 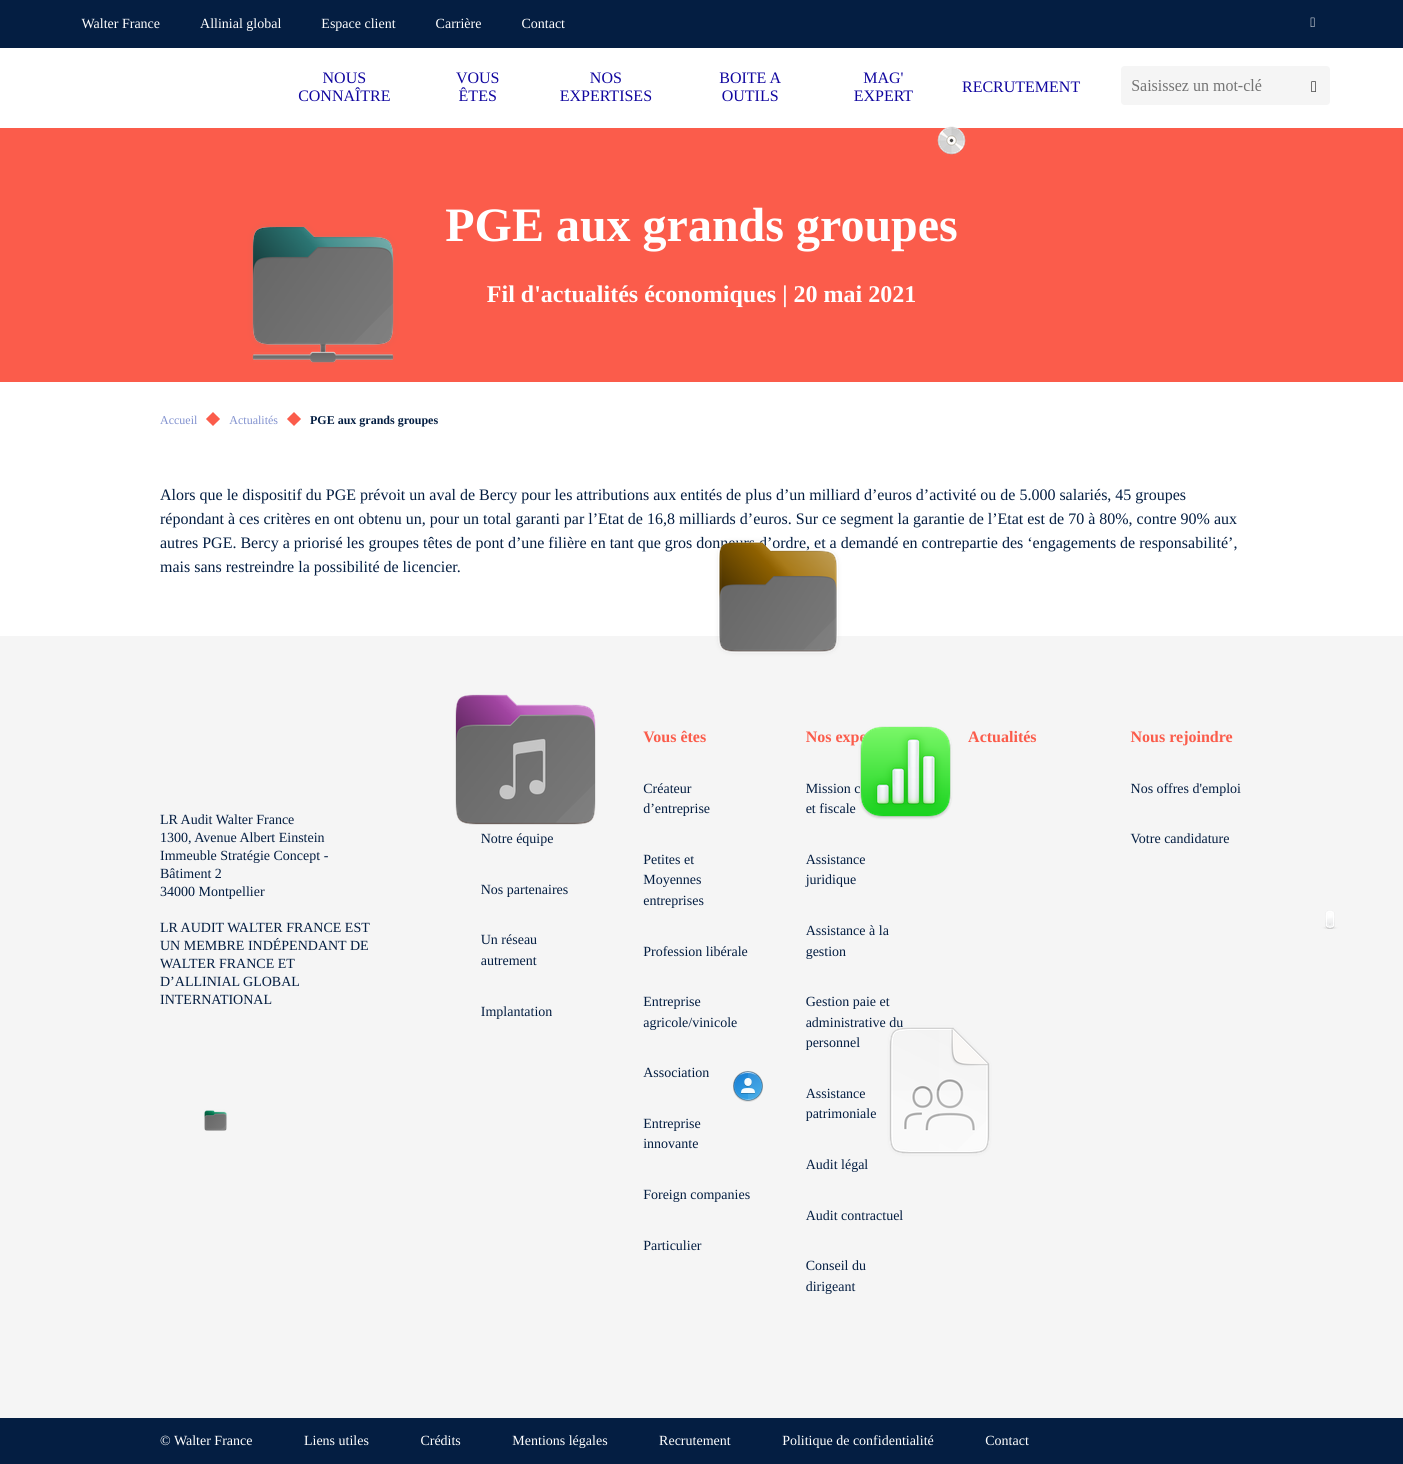 What do you see at coordinates (939, 1090) in the screenshot?
I see `credits or attribution text file` at bounding box center [939, 1090].